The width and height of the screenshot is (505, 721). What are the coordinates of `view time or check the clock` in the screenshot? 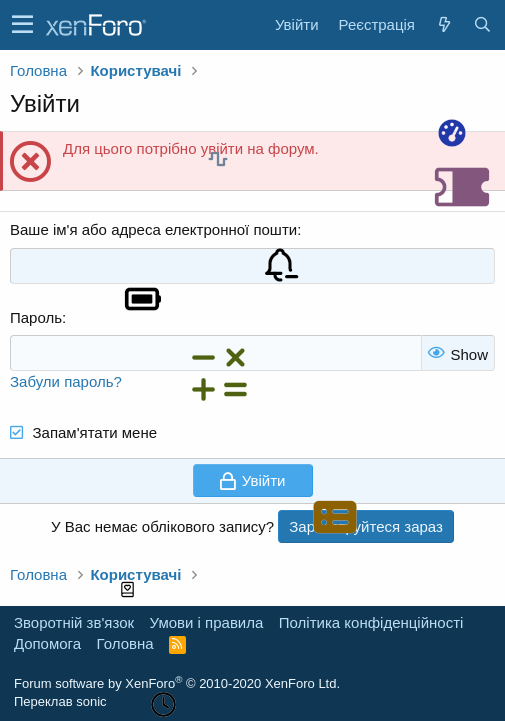 It's located at (163, 704).